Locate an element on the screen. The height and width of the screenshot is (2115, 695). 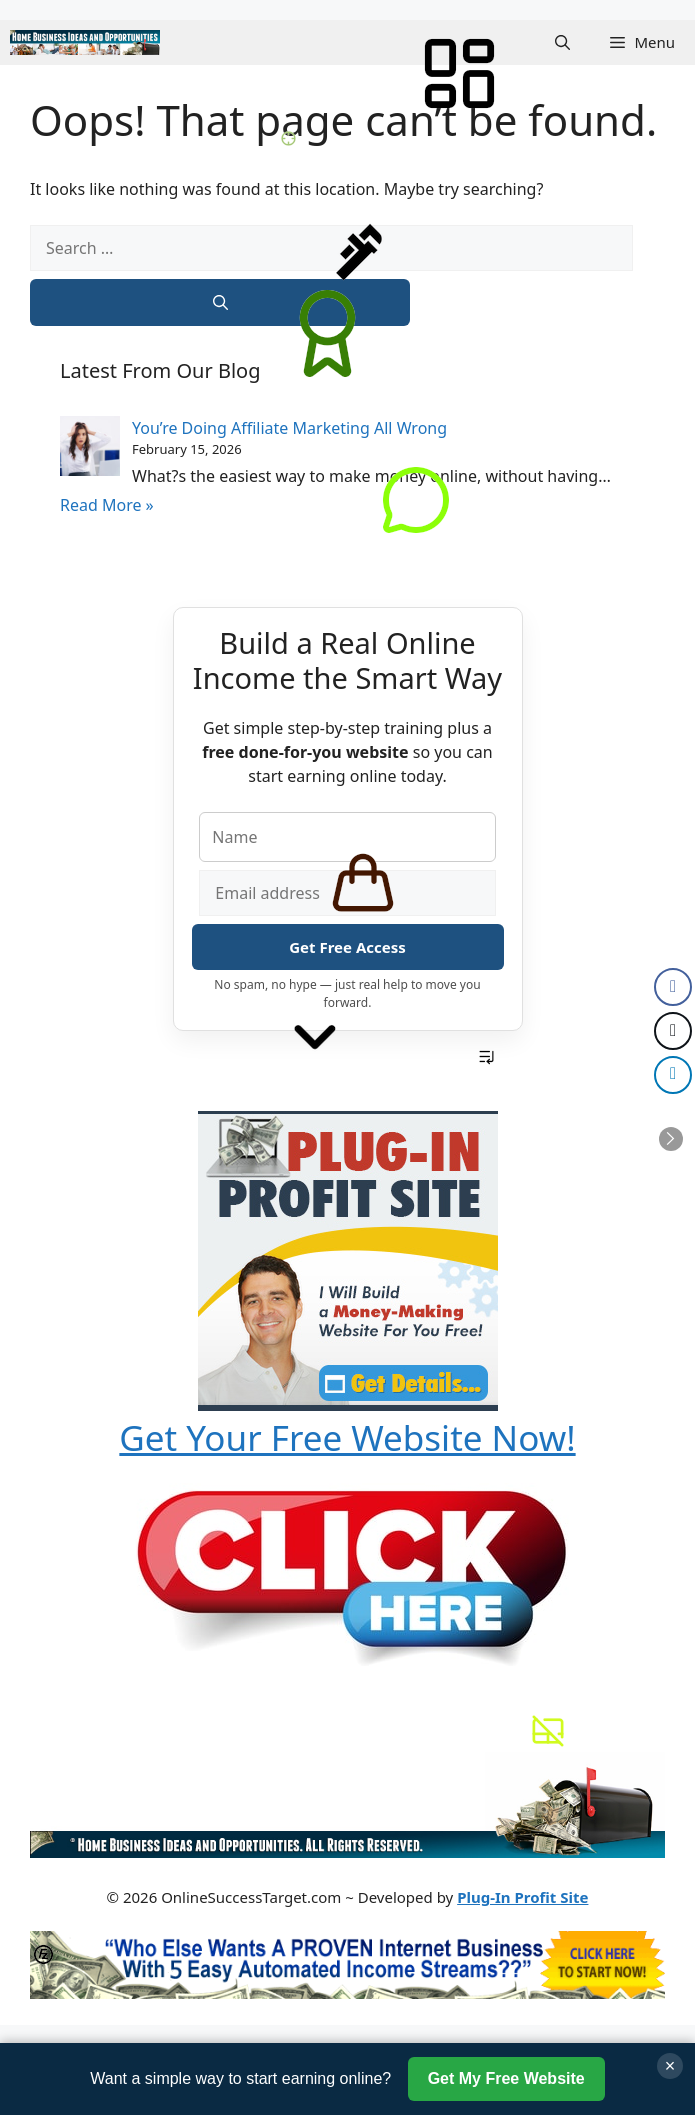
view achievements or awards is located at coordinates (327, 333).